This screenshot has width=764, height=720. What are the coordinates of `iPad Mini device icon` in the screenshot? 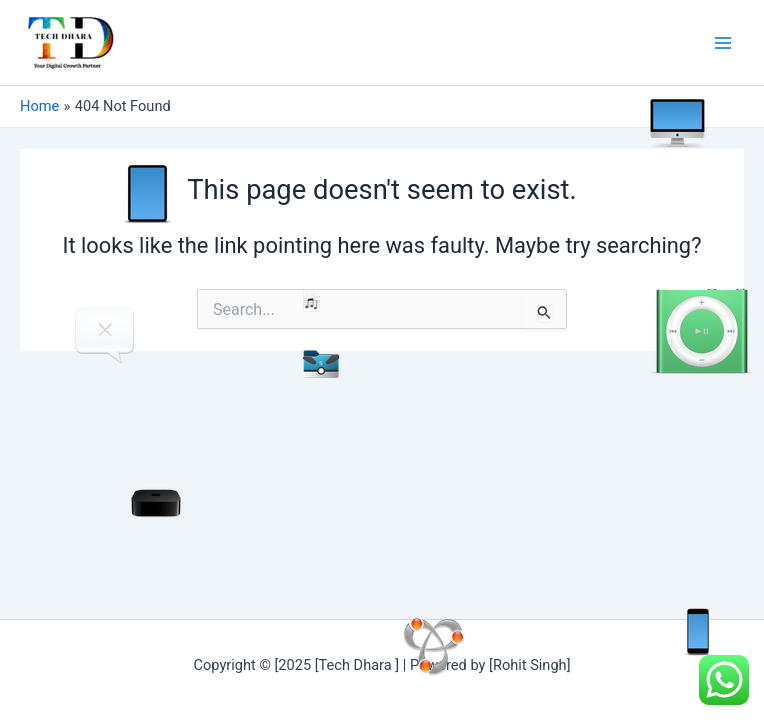 It's located at (147, 187).